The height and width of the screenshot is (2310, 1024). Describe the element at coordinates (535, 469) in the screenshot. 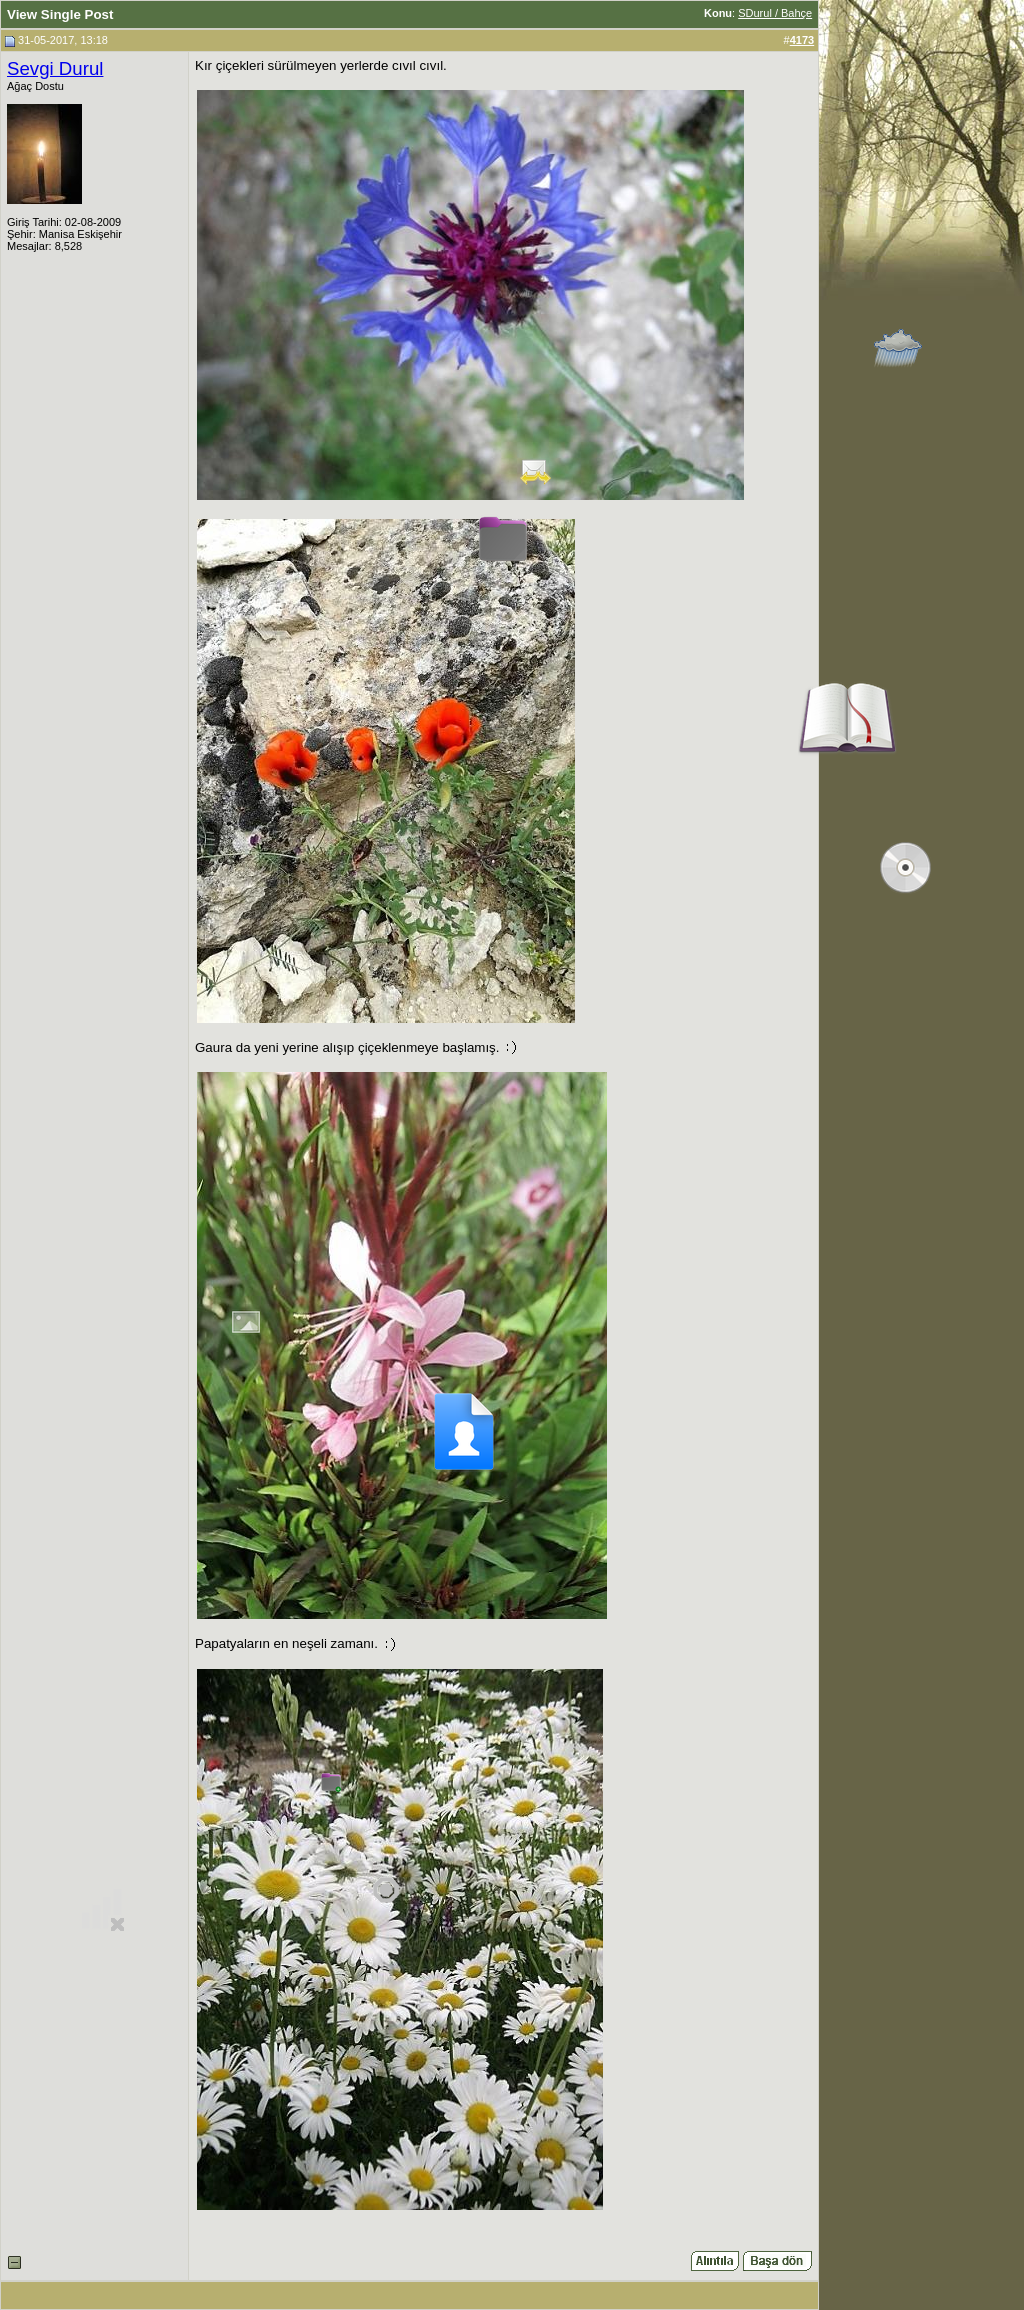

I see `reply to all recipients of an email` at that location.